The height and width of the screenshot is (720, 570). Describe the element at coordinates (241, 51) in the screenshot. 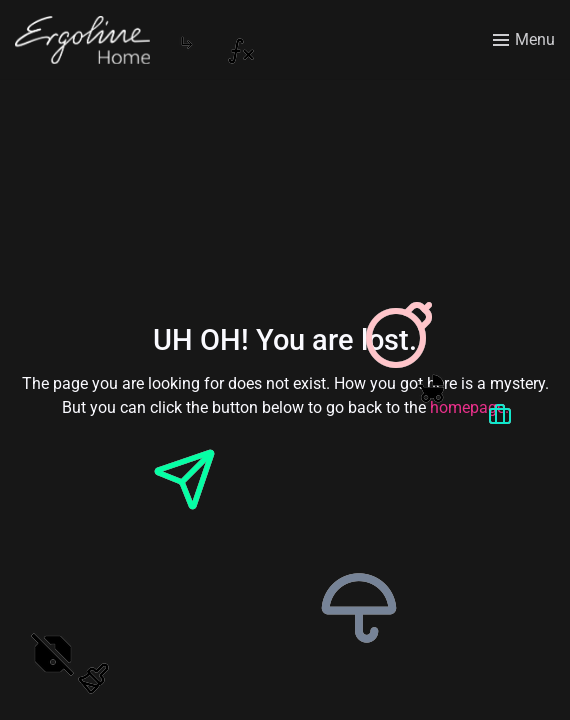

I see `insert a mathematical function or formula` at that location.